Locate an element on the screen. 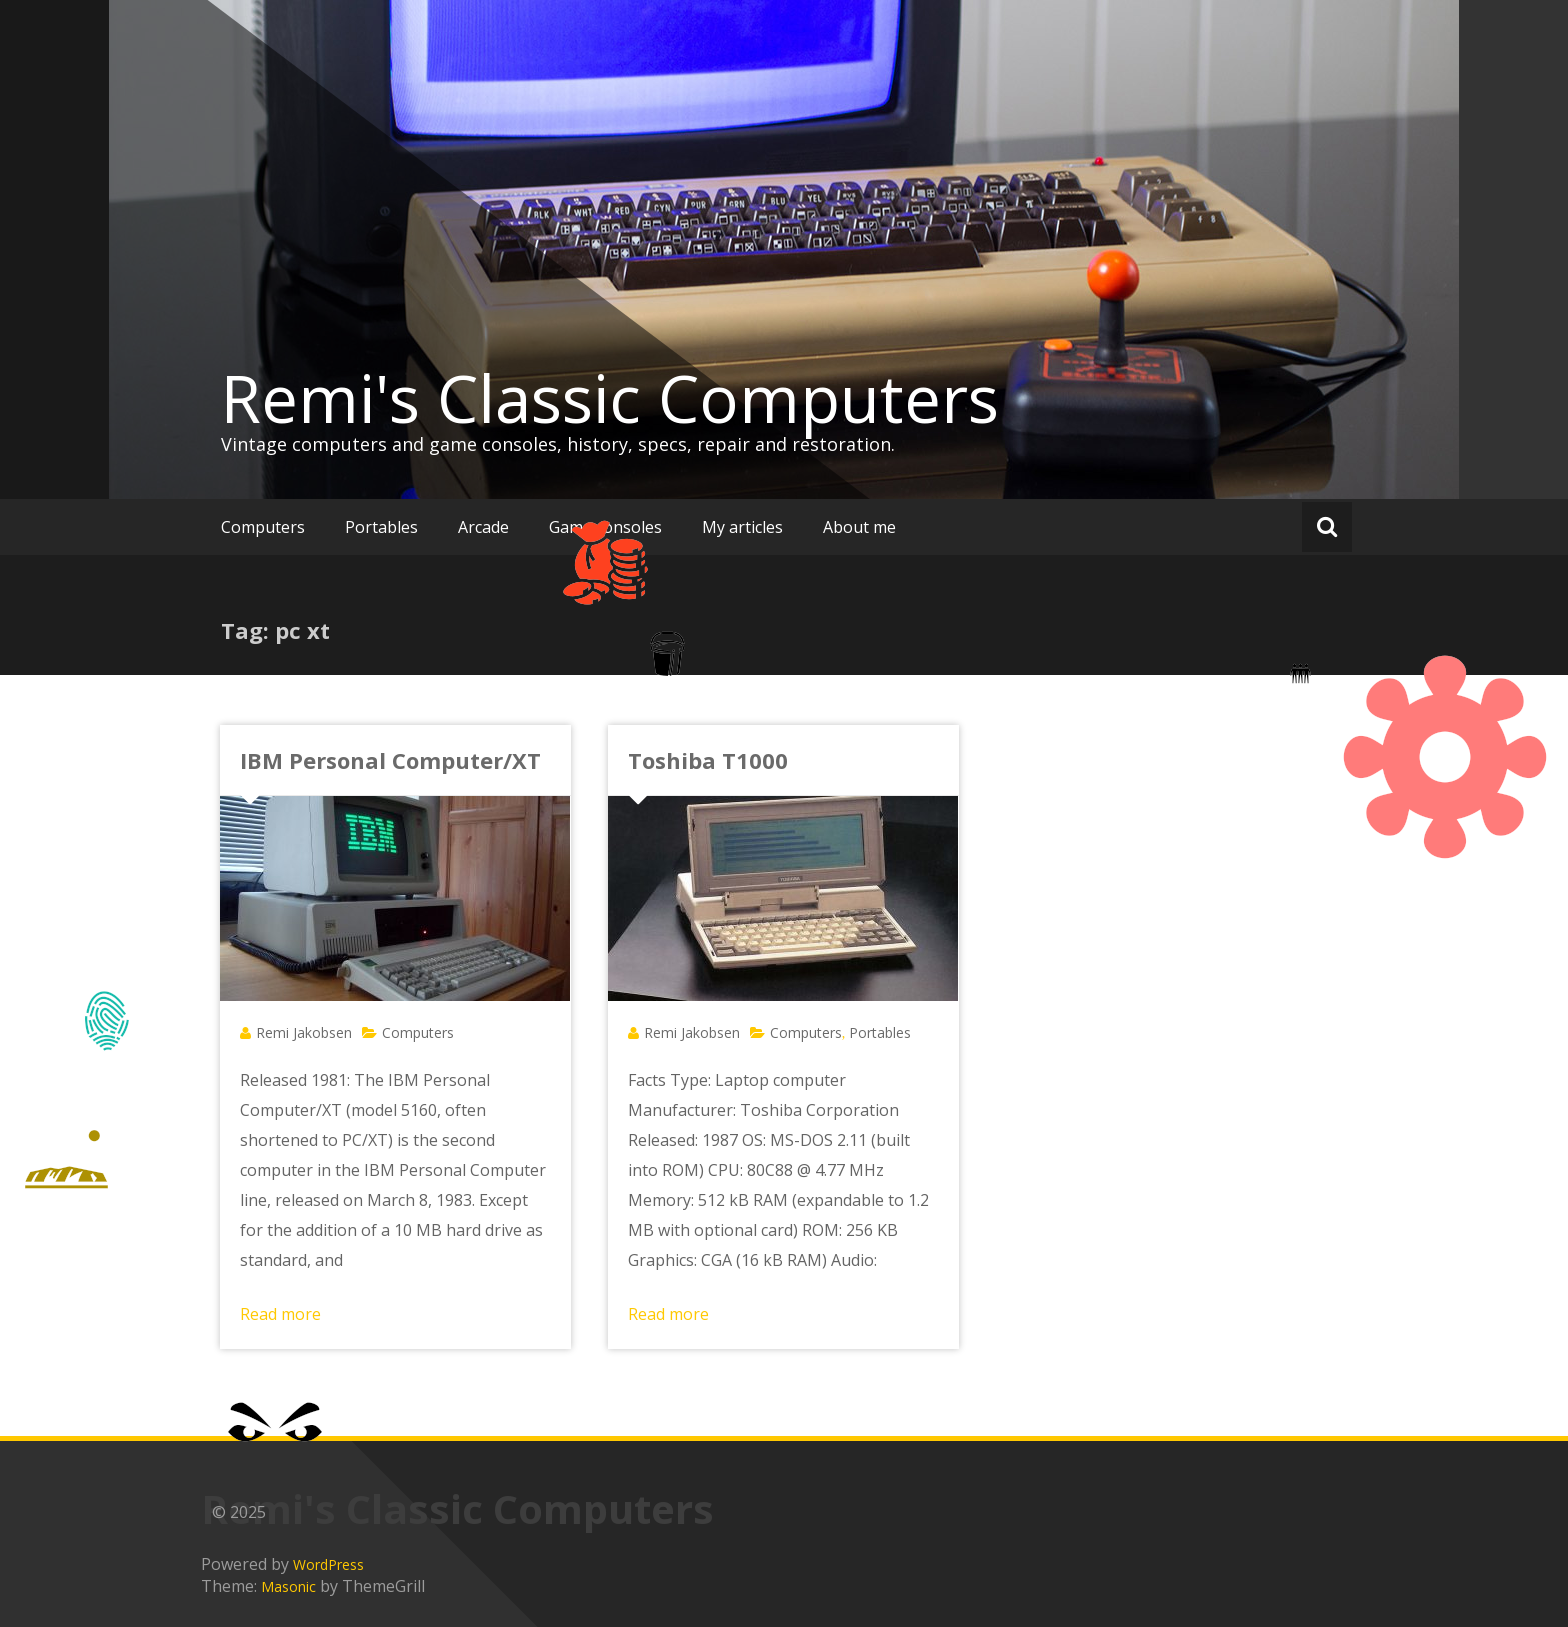 This screenshot has height=1627, width=1568. uluru landmark or australian destination is located at coordinates (66, 1163).